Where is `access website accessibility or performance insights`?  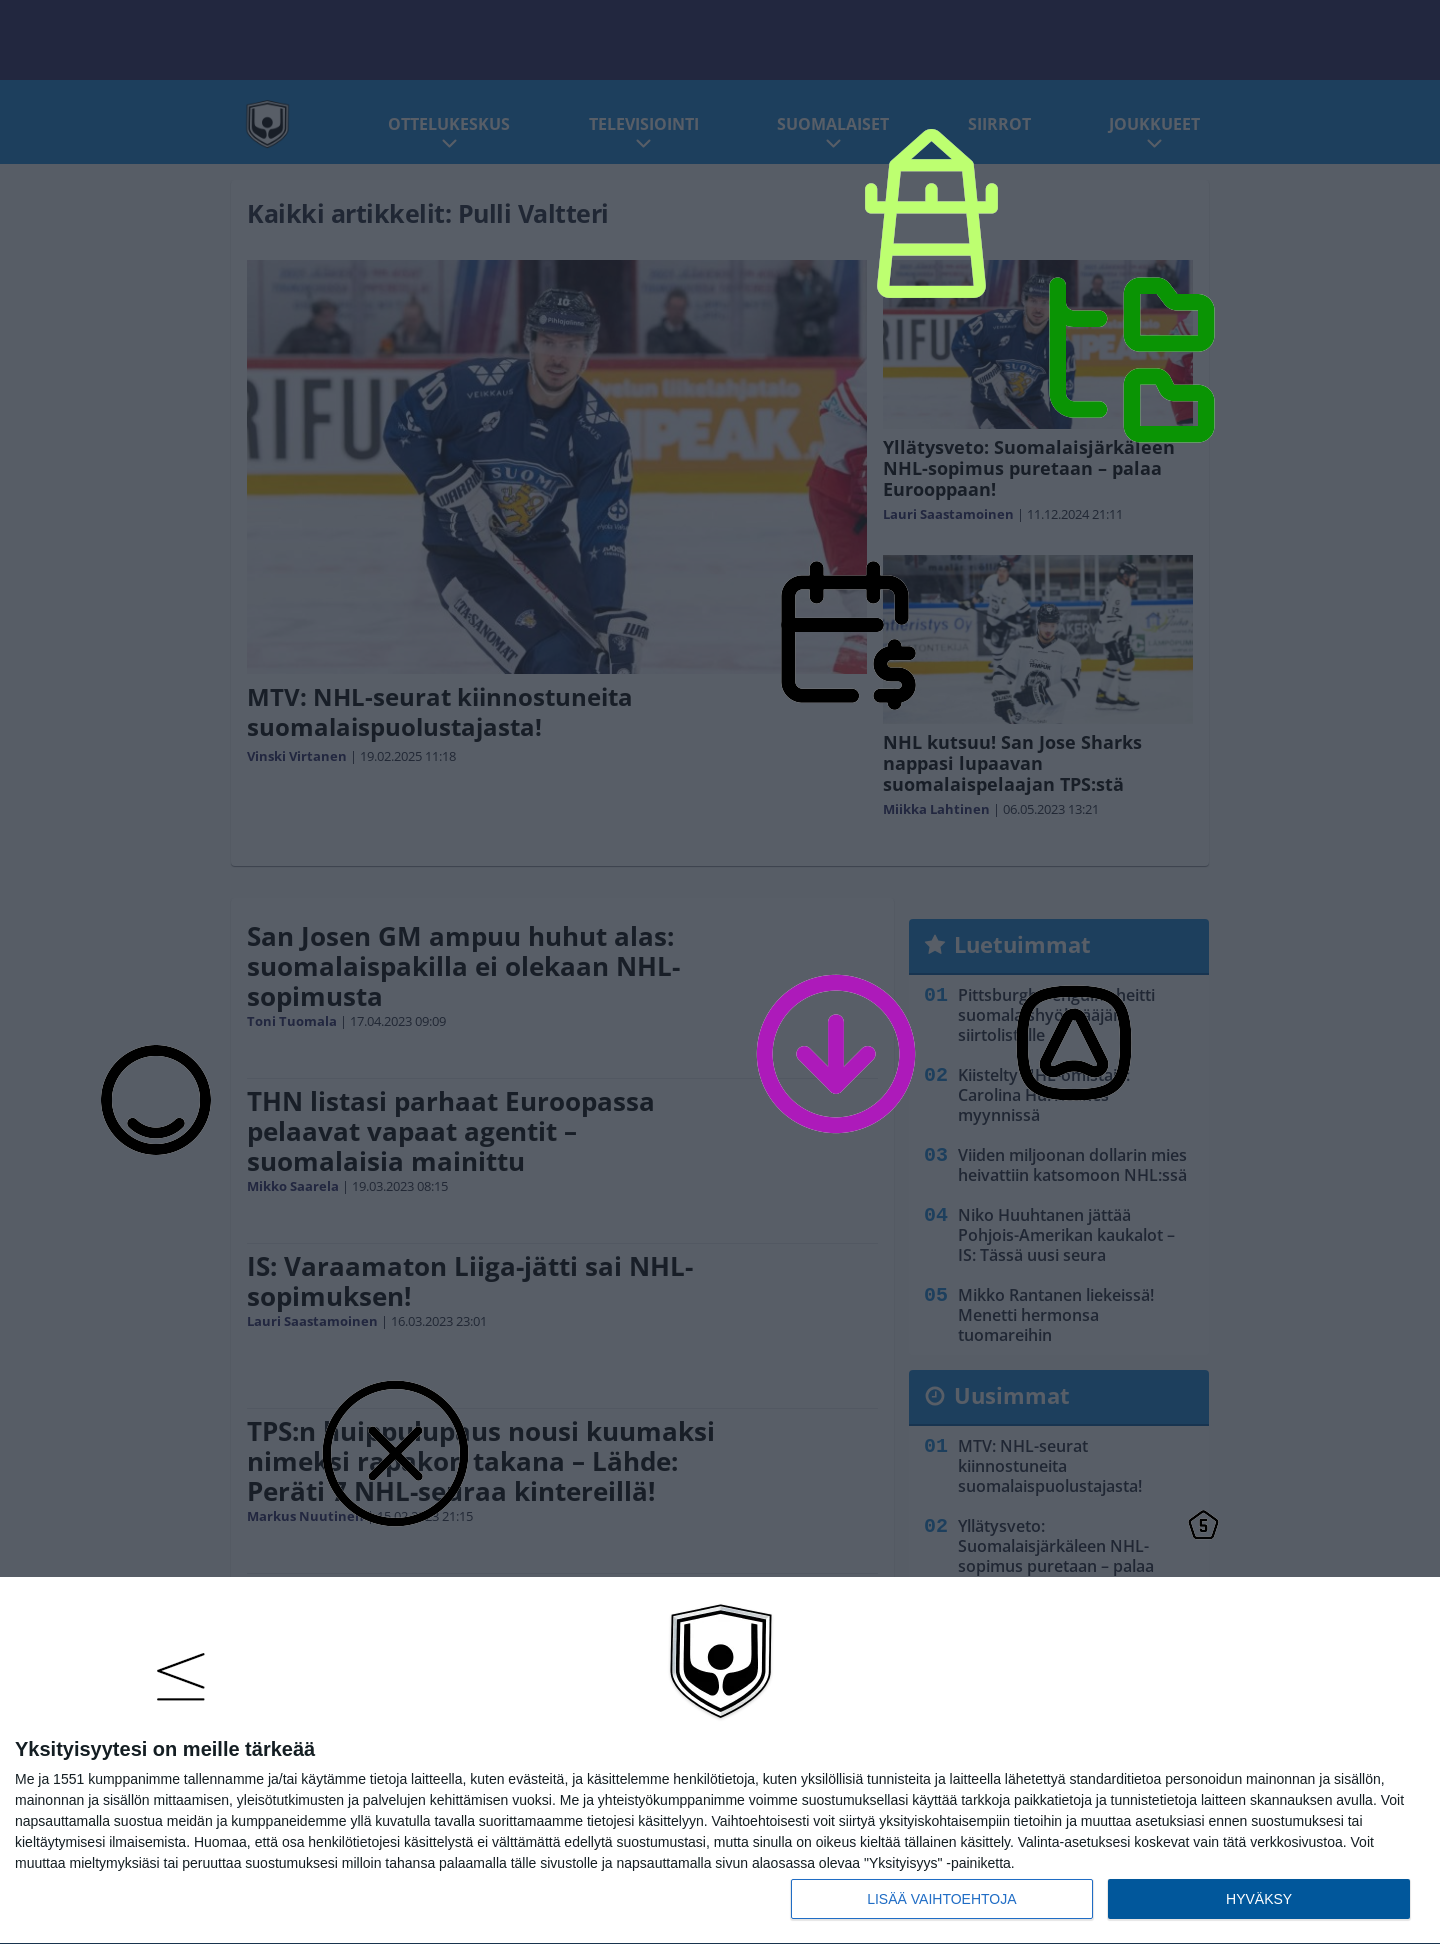
access website accessibility or performance insights is located at coordinates (931, 219).